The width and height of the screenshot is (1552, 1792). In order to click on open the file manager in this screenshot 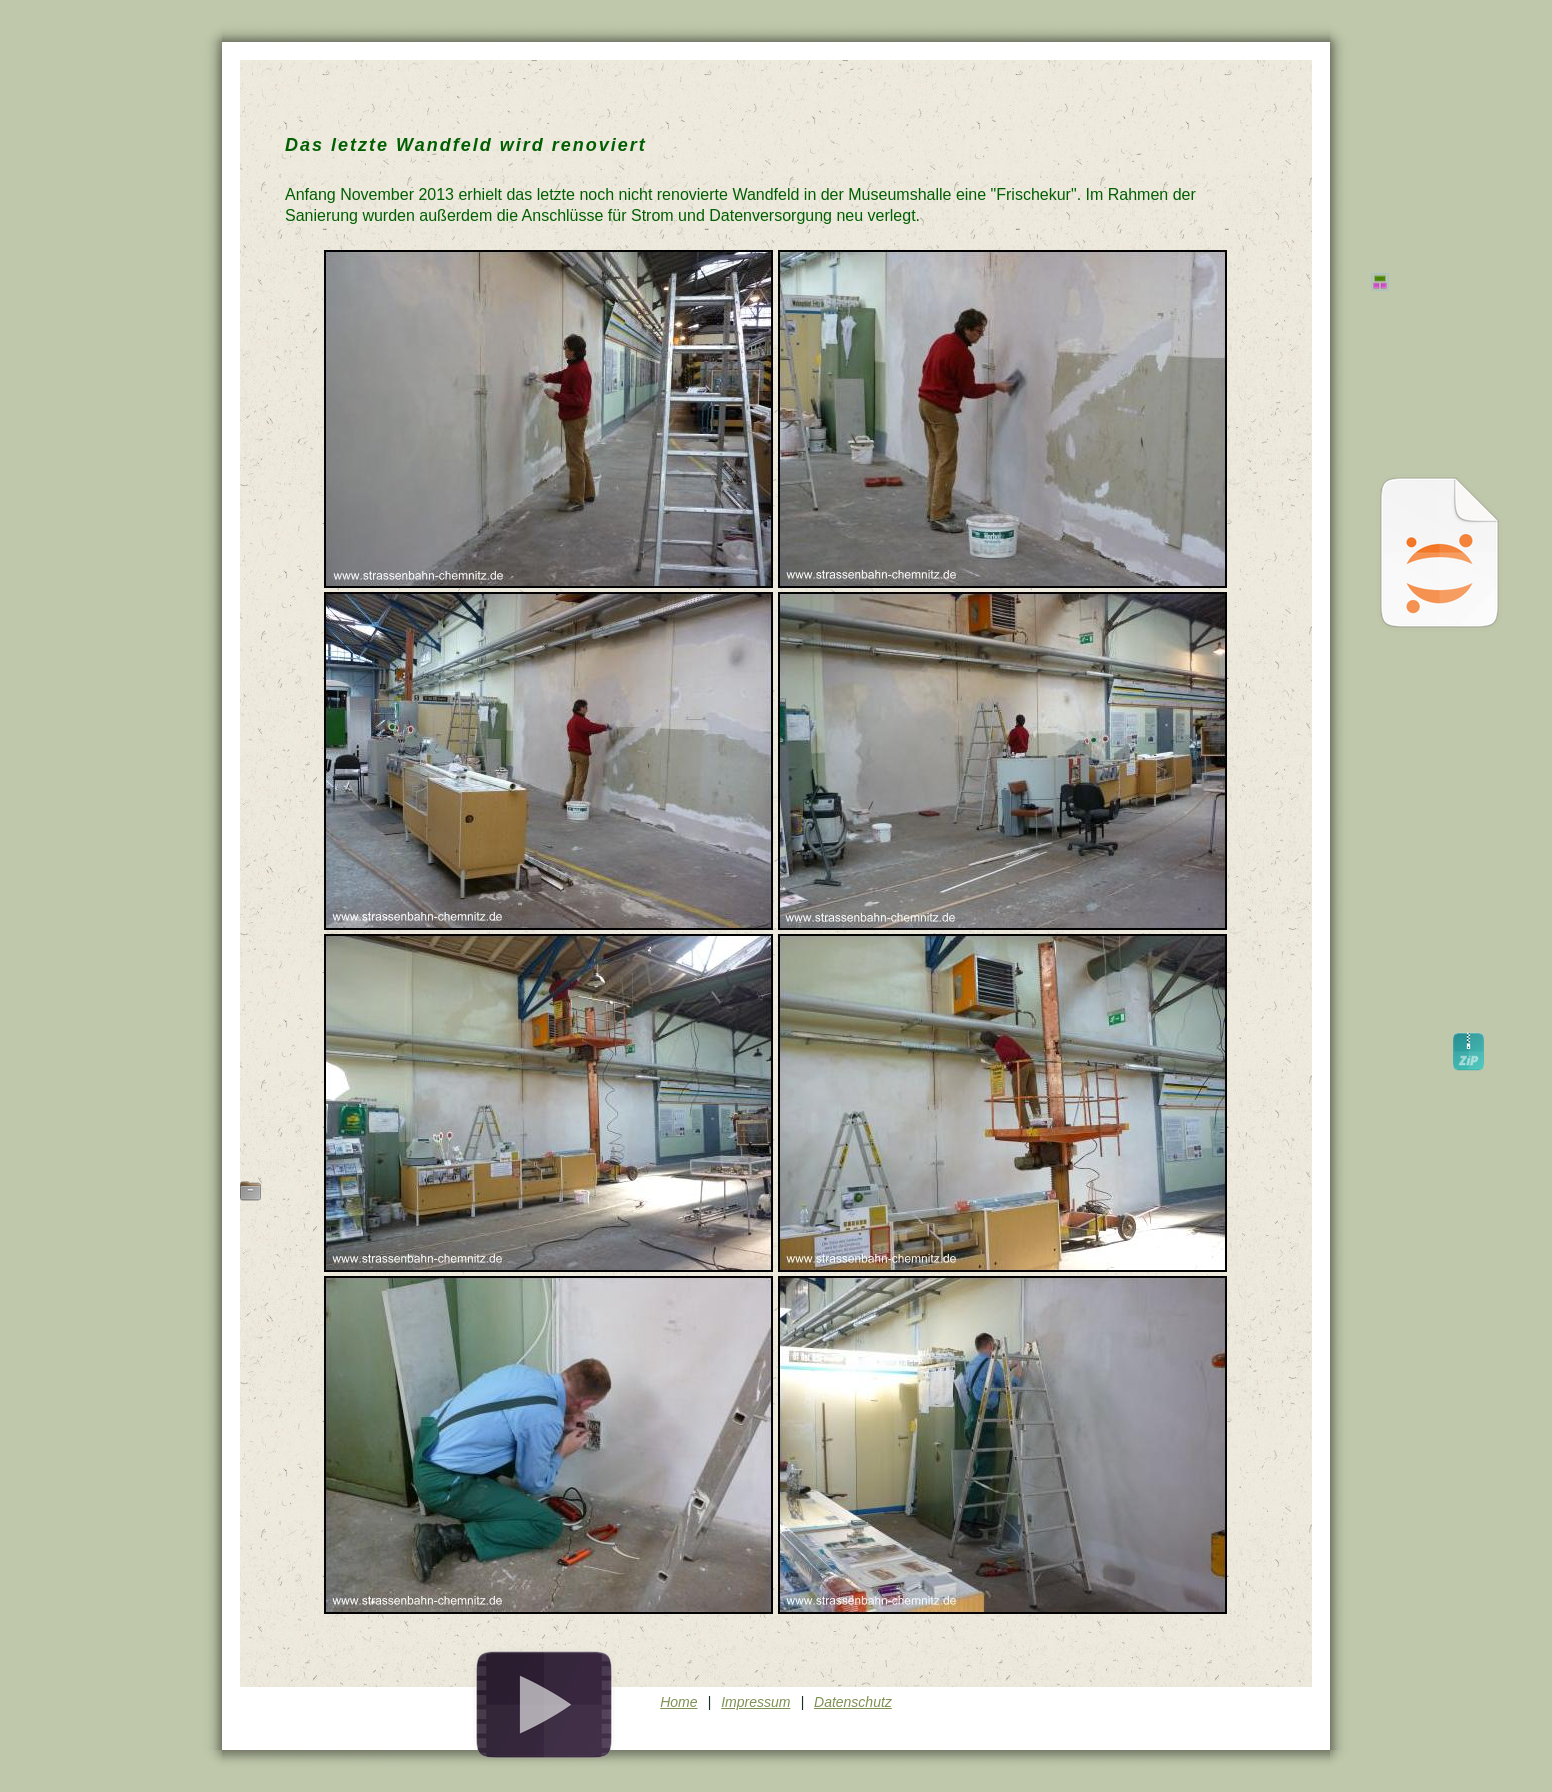, I will do `click(250, 1190)`.